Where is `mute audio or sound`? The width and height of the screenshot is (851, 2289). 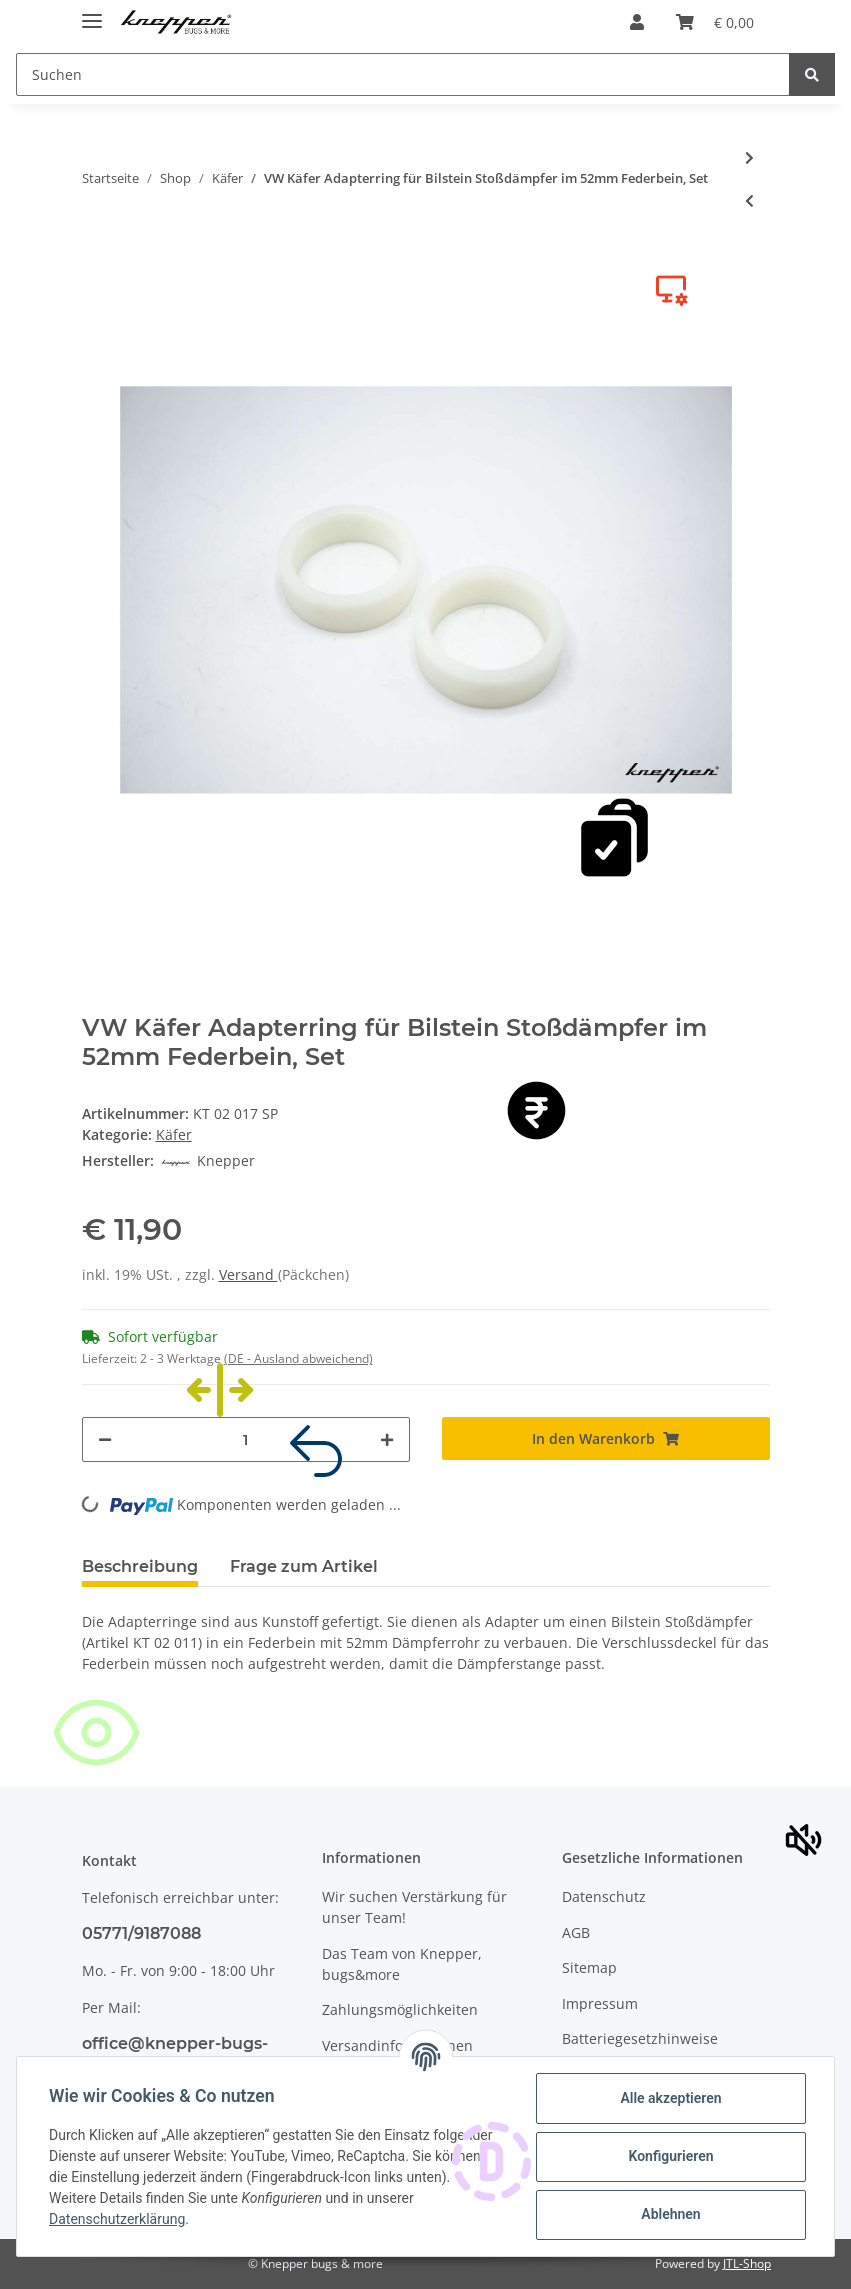 mute audio or sound is located at coordinates (803, 1840).